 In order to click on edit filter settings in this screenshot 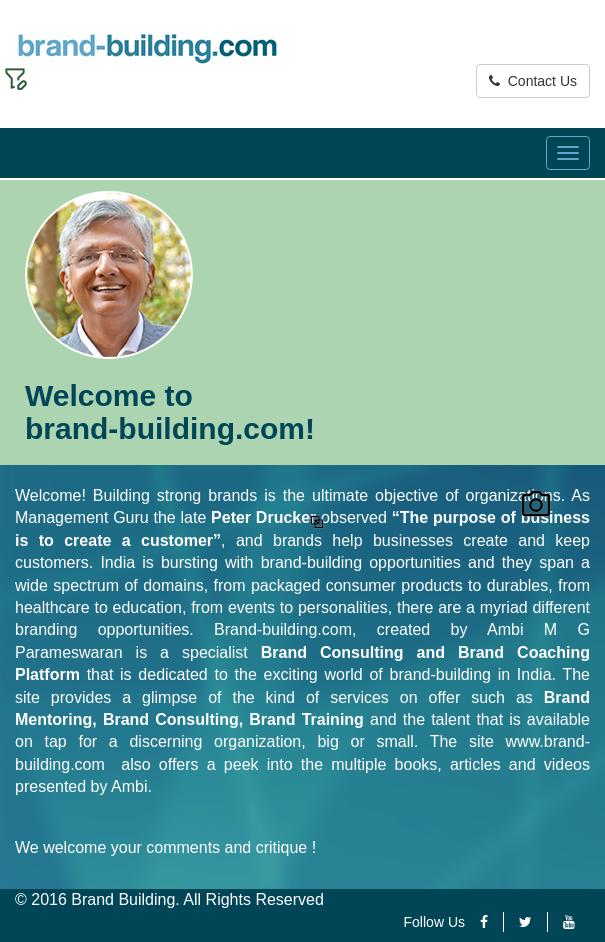, I will do `click(15, 78)`.